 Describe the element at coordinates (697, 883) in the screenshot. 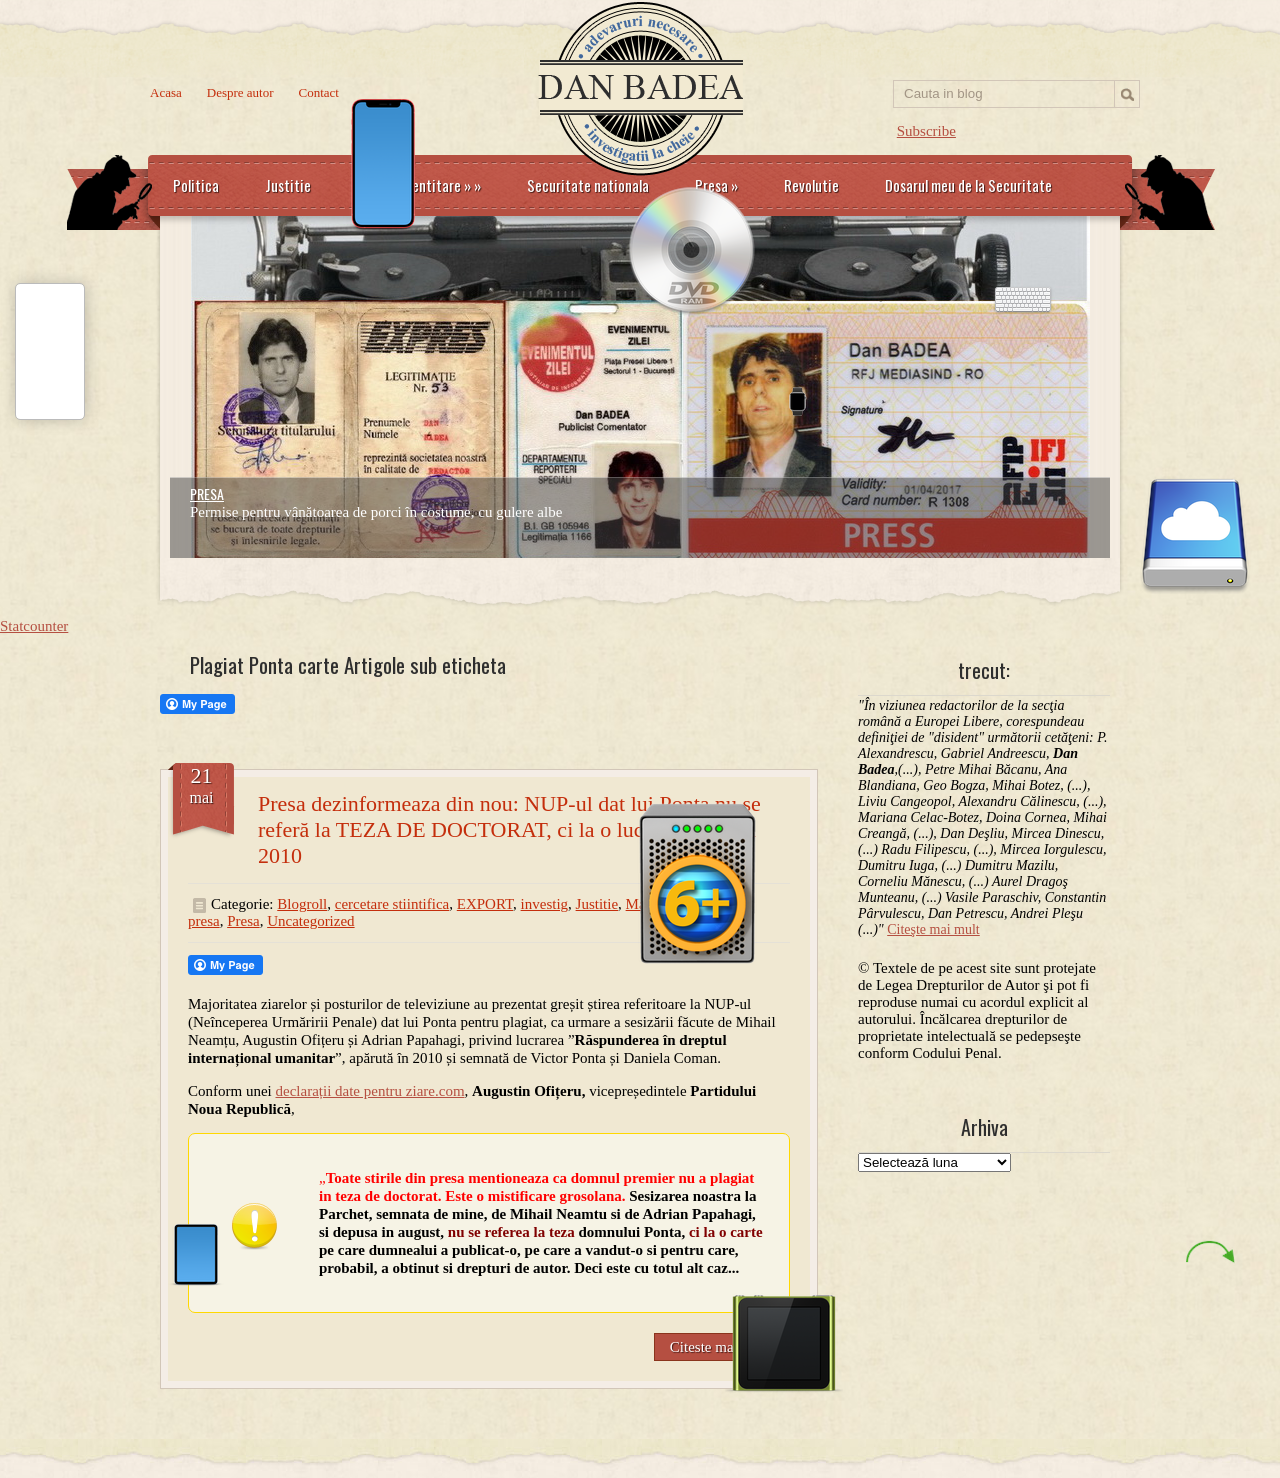

I see `RAID 6+ storage configuration or array` at that location.